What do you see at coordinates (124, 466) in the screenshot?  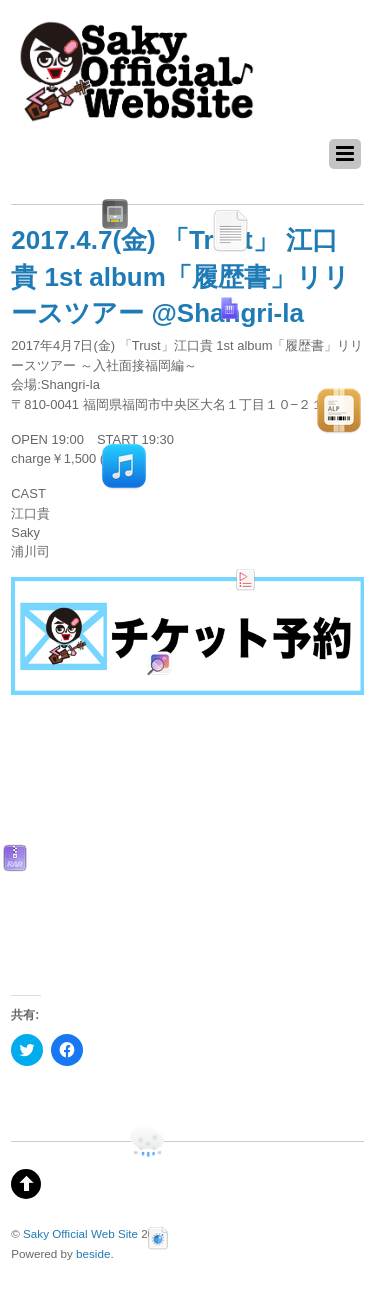 I see `open playmymusic app` at bounding box center [124, 466].